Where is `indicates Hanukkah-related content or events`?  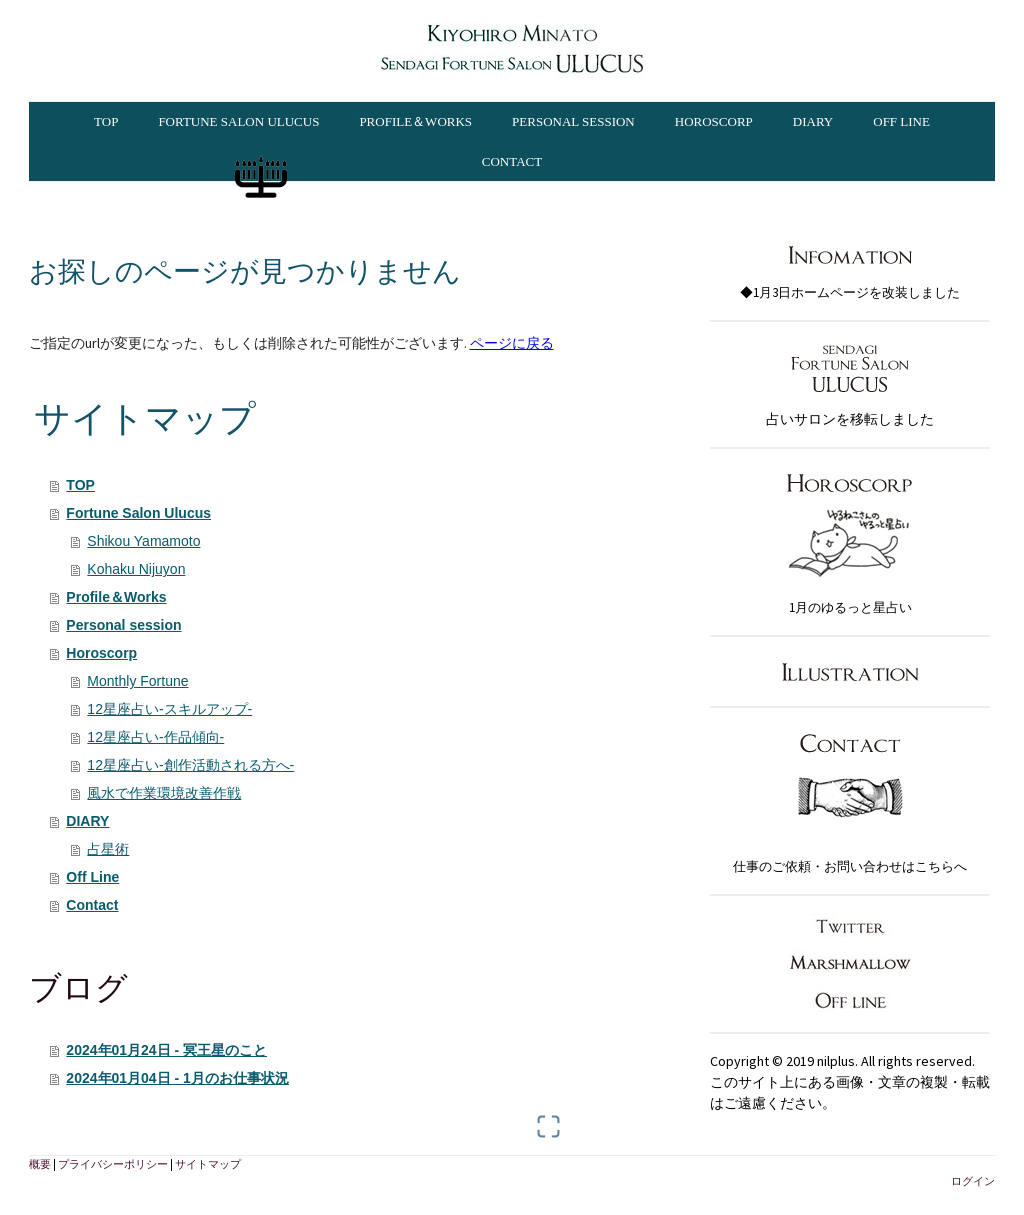
indicates Hanukkah-related content or events is located at coordinates (261, 177).